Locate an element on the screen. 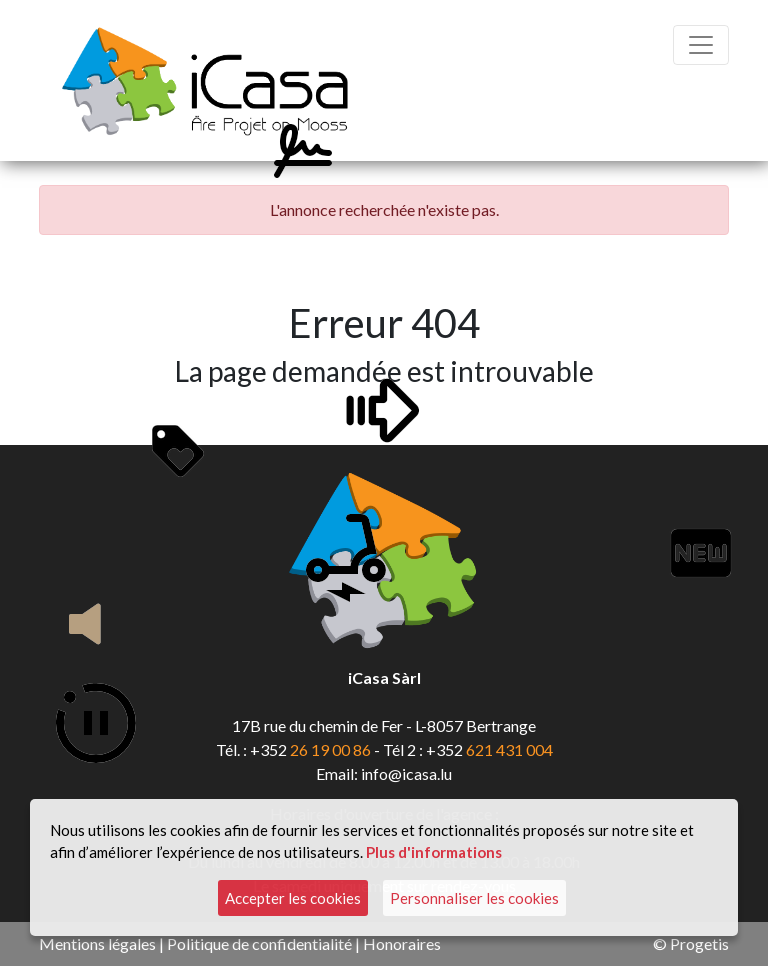 This screenshot has height=966, width=768. find nearby electric scooter rentals is located at coordinates (346, 558).